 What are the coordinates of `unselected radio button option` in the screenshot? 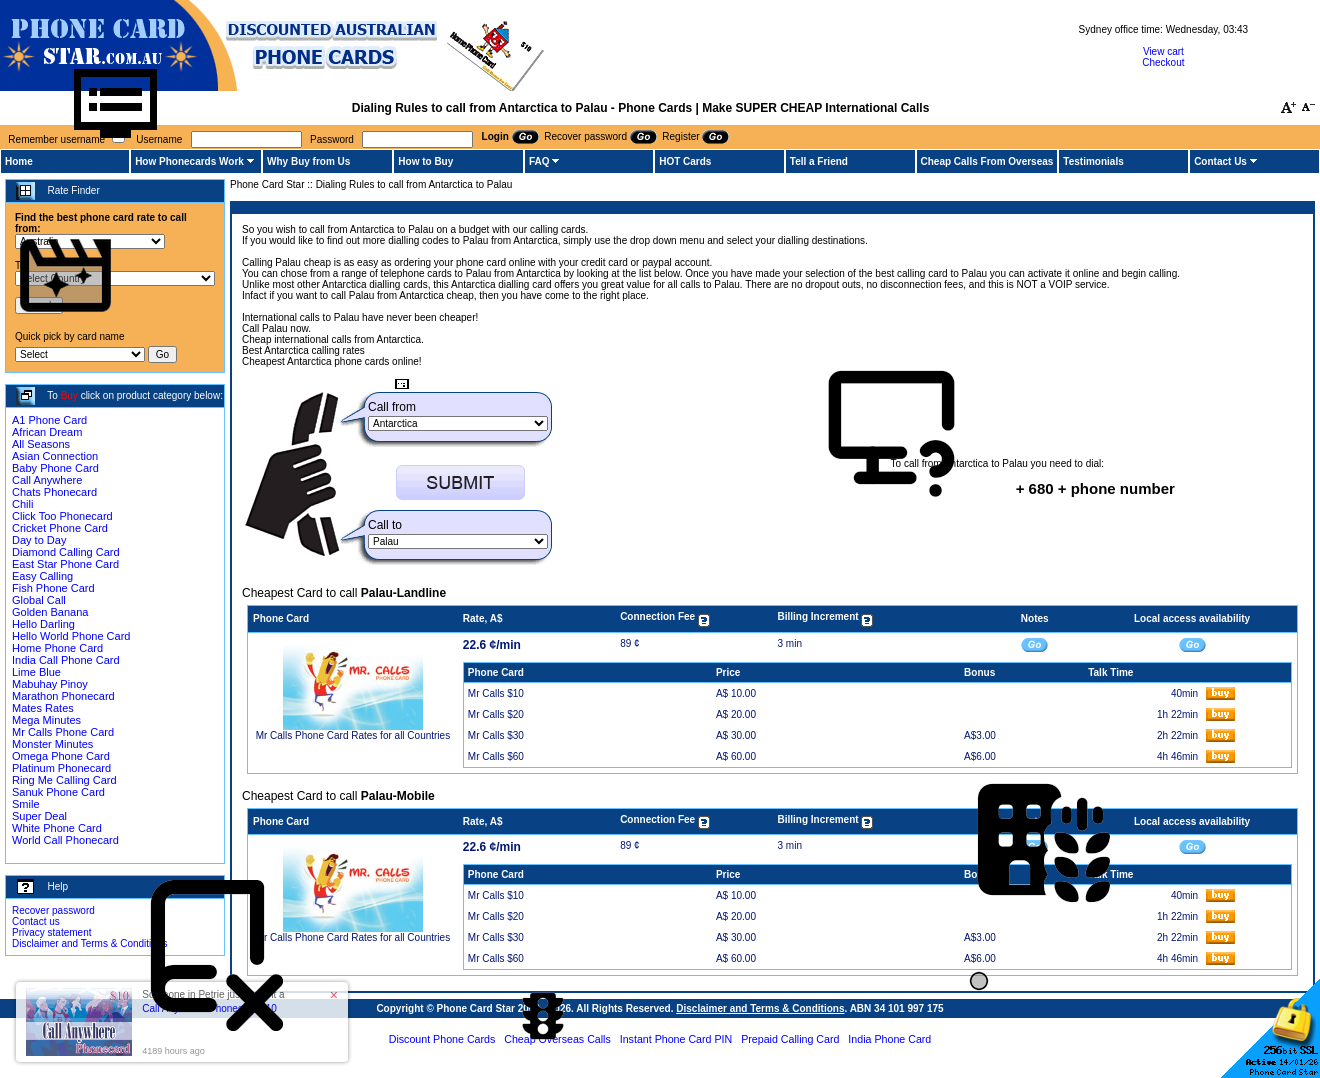 It's located at (979, 981).